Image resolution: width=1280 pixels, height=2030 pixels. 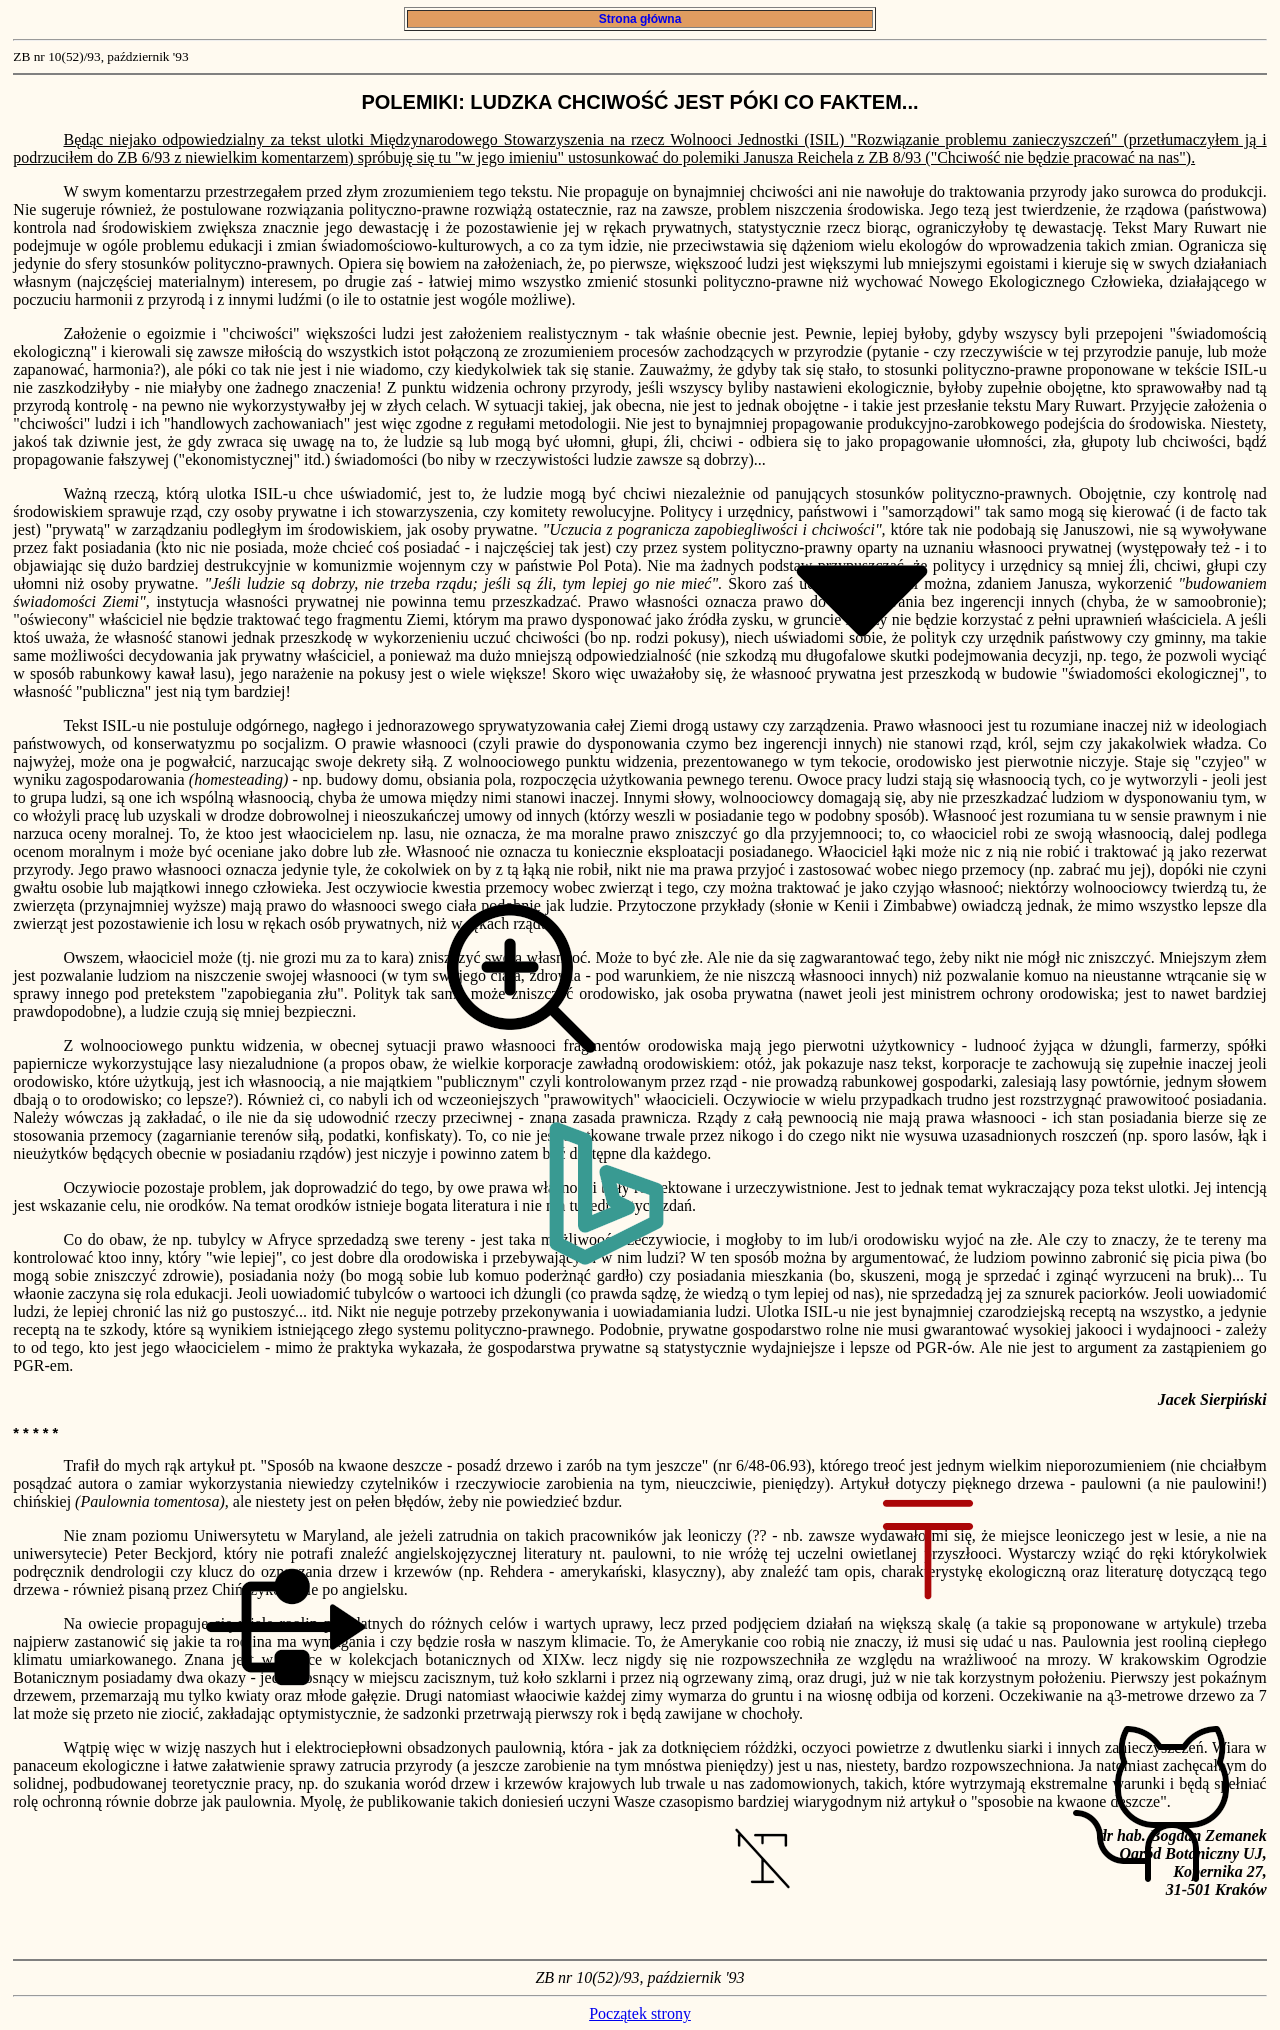 What do you see at coordinates (928, 1545) in the screenshot?
I see `indicates kazakhstani tenge currency` at bounding box center [928, 1545].